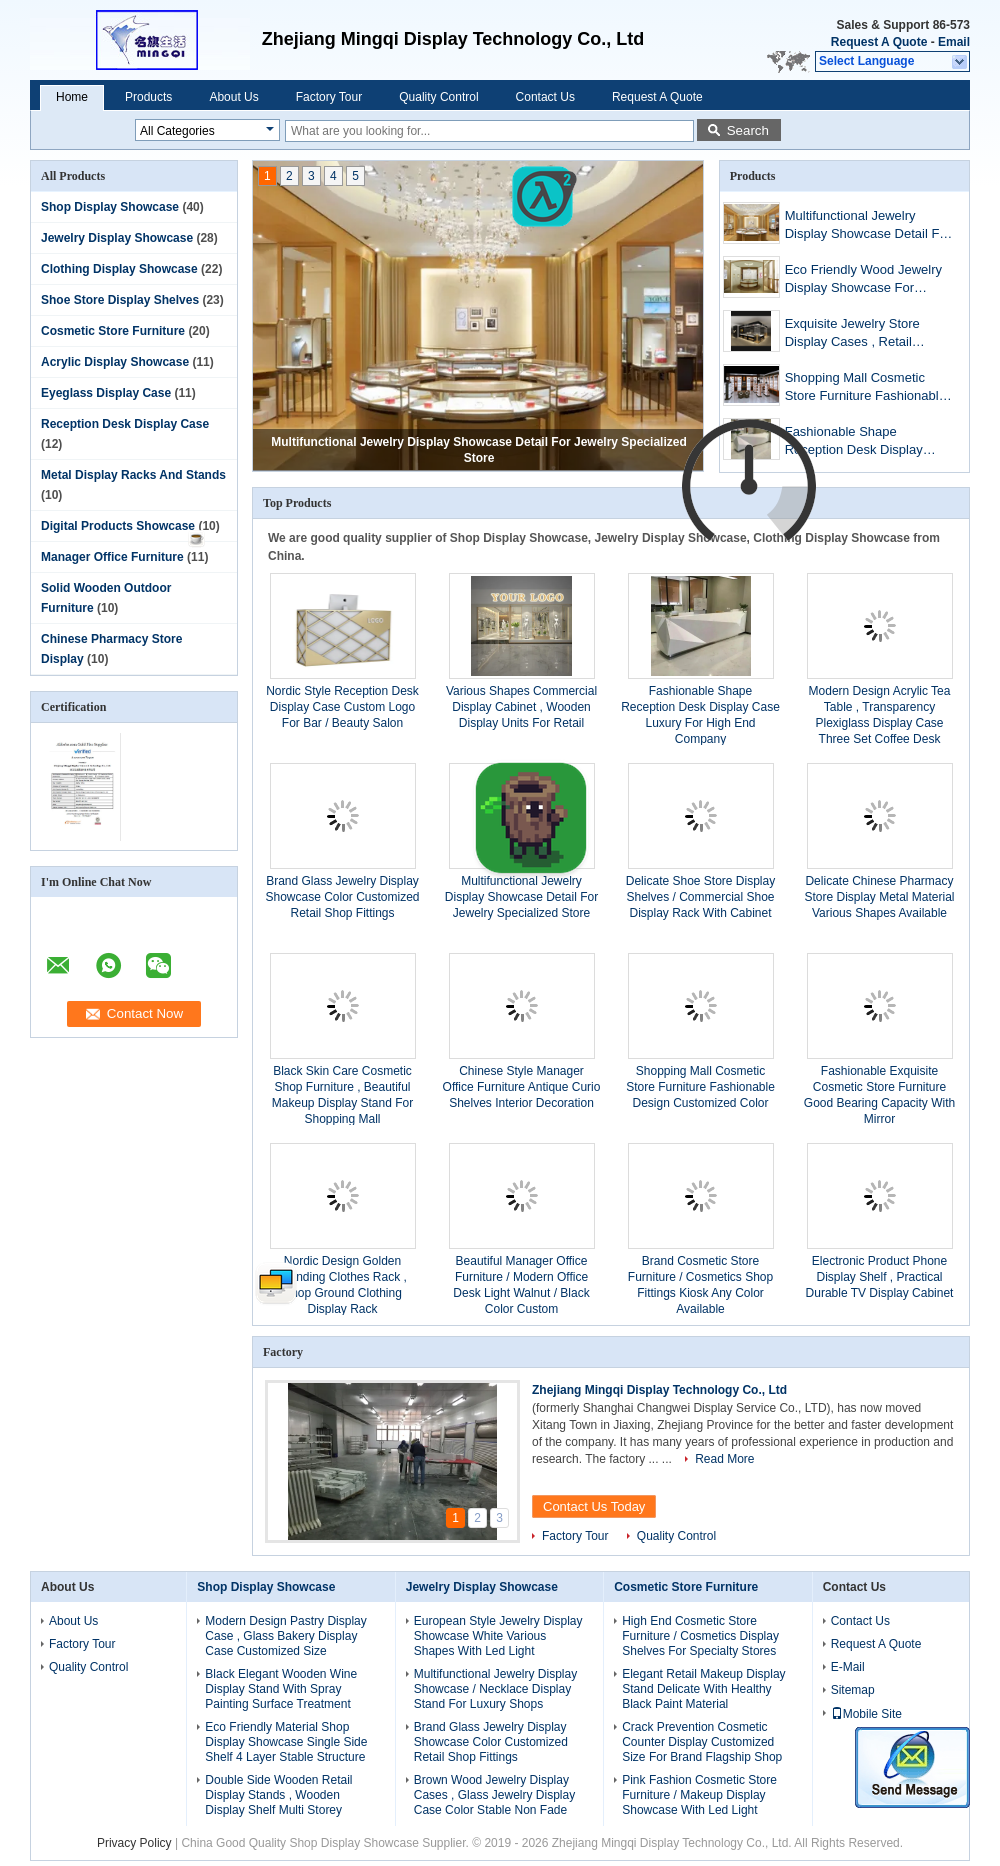 Image resolution: width=1000 pixels, height=1866 pixels. What do you see at coordinates (542, 196) in the screenshot?
I see `launch Half-Life 2: Lost Coast` at bounding box center [542, 196].